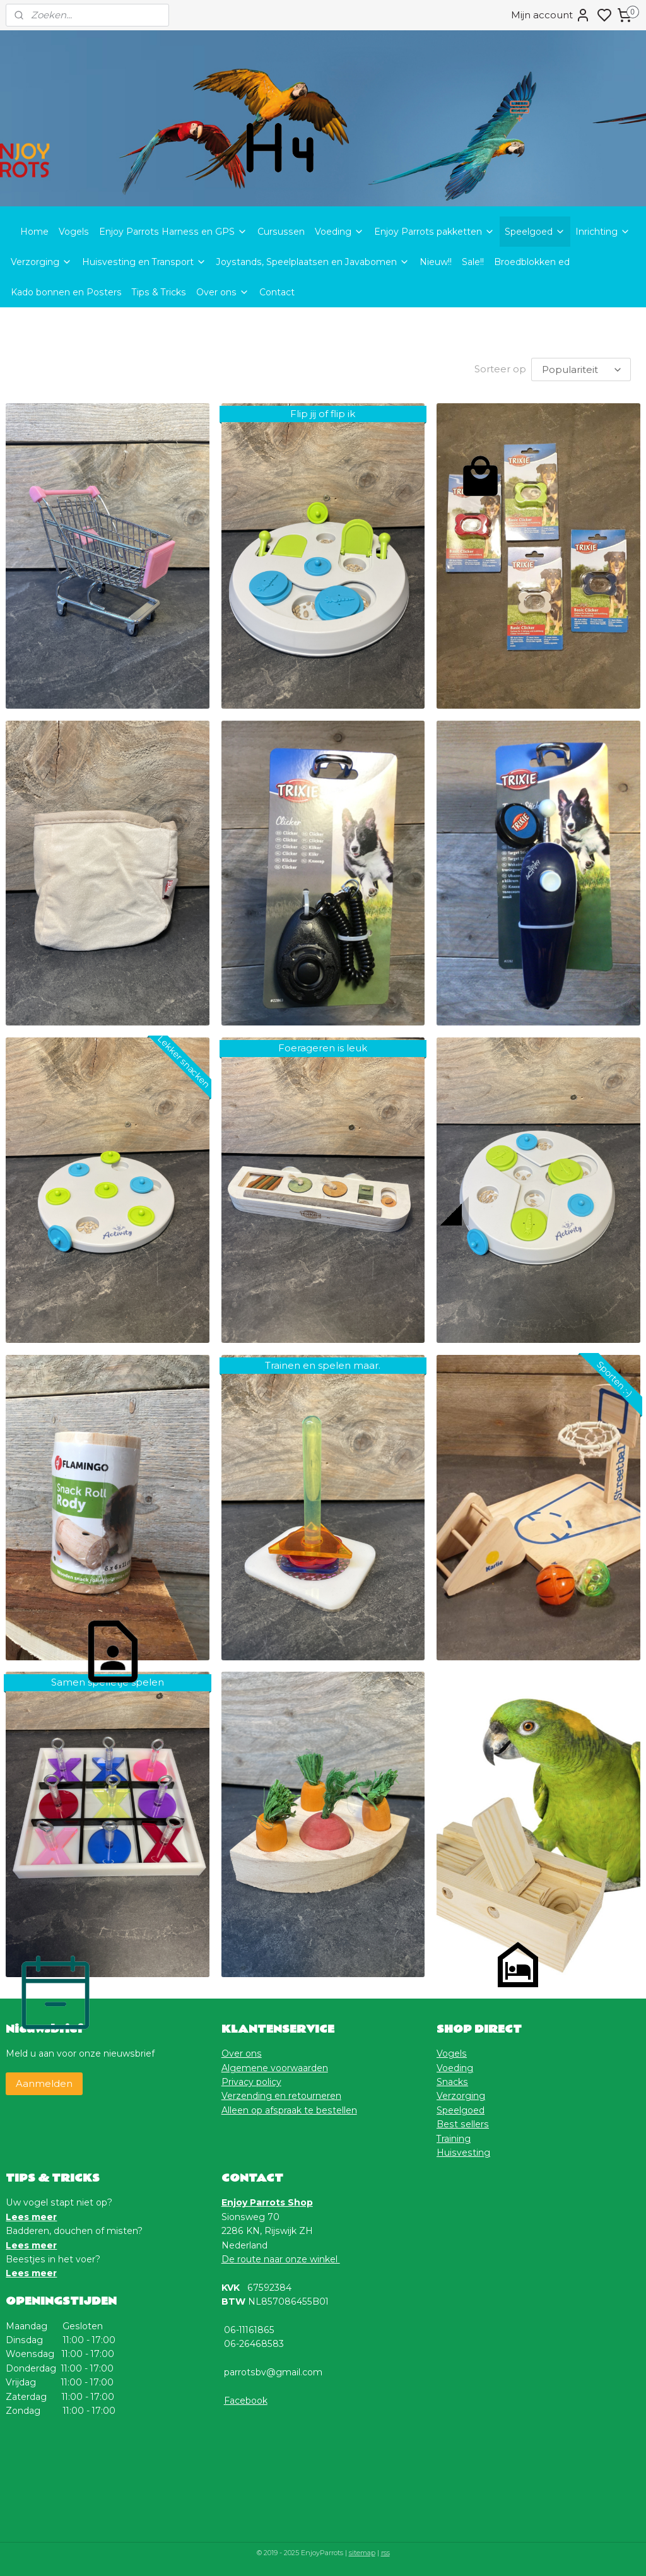 This screenshot has width=646, height=2576. I want to click on find nearby overnight shelters or accommodations, so click(518, 1964).